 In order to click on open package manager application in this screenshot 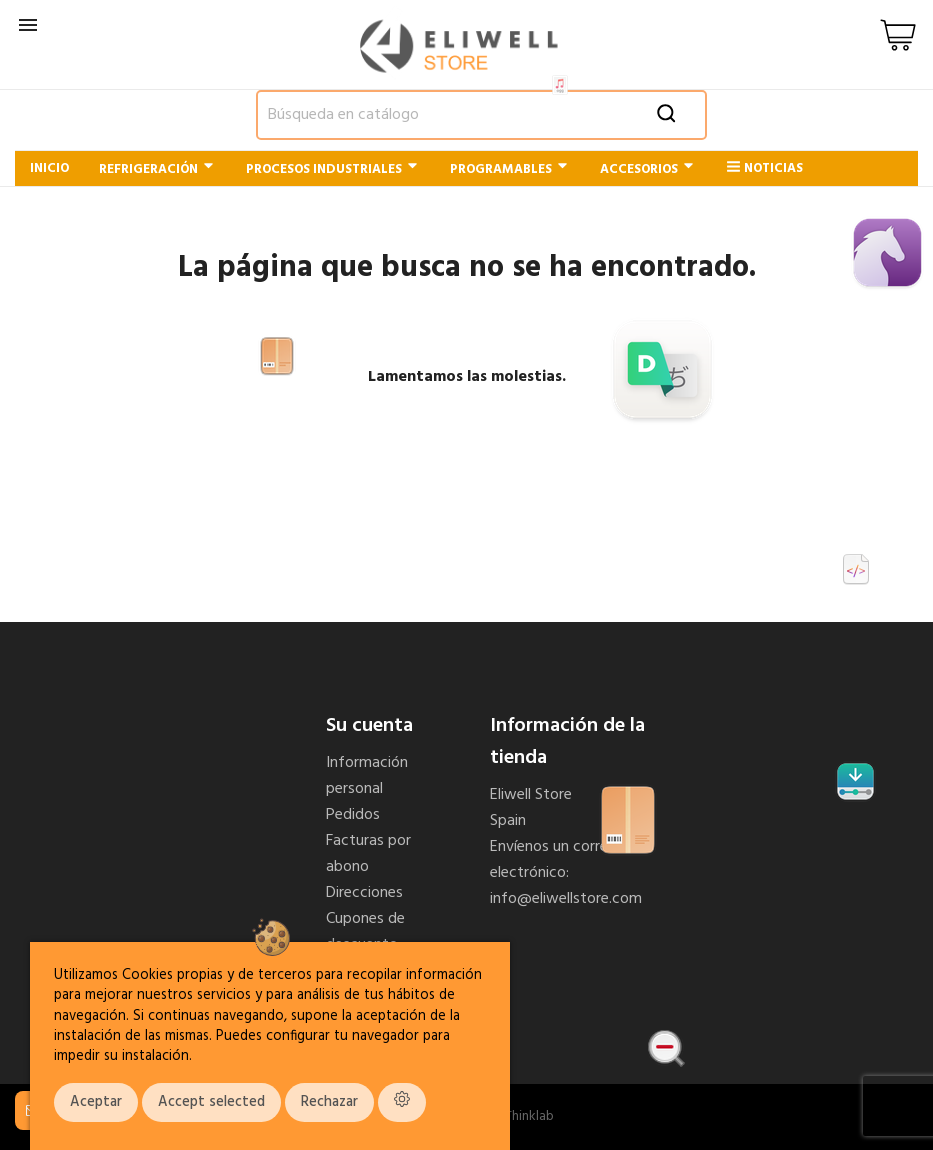, I will do `click(277, 356)`.